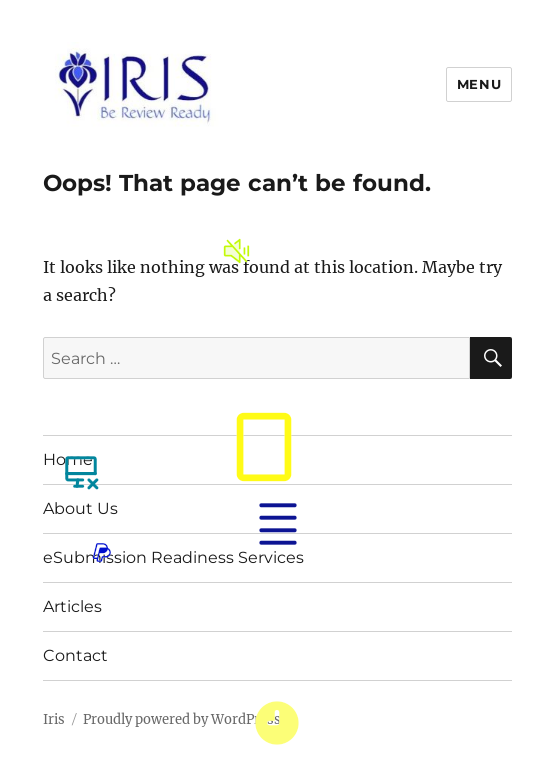 Image resolution: width=555 pixels, height=758 pixels. What do you see at coordinates (277, 723) in the screenshot?
I see `indicates the current time is 9 o'clock` at bounding box center [277, 723].